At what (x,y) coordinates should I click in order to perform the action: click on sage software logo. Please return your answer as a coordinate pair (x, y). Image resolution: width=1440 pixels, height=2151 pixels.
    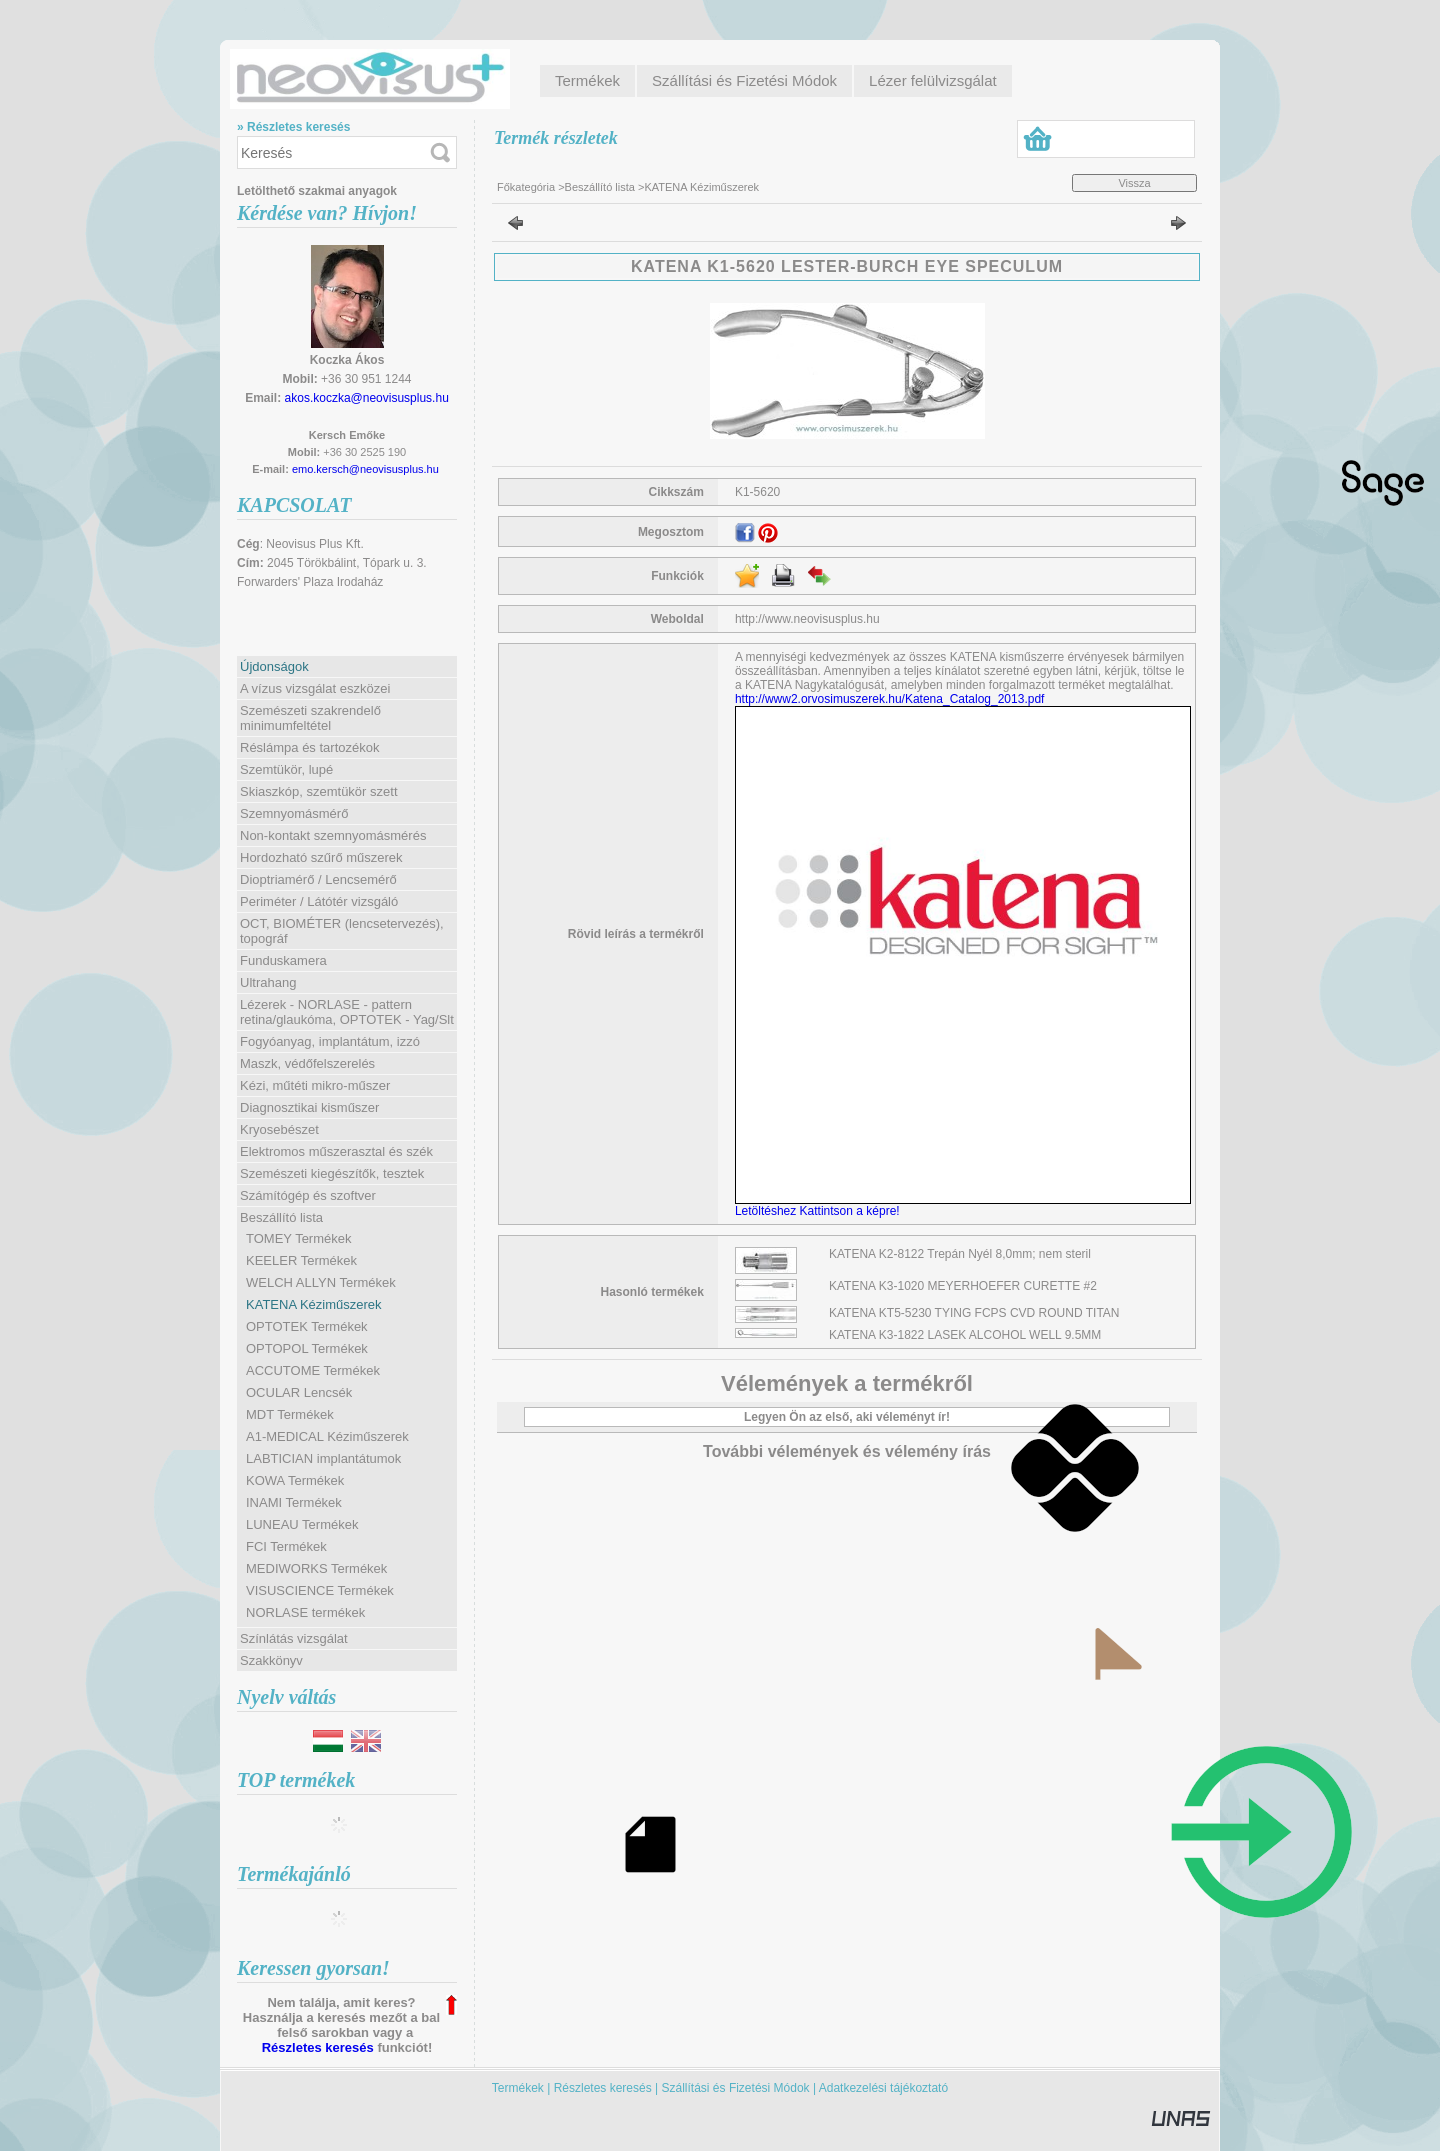
    Looking at the image, I should click on (1383, 483).